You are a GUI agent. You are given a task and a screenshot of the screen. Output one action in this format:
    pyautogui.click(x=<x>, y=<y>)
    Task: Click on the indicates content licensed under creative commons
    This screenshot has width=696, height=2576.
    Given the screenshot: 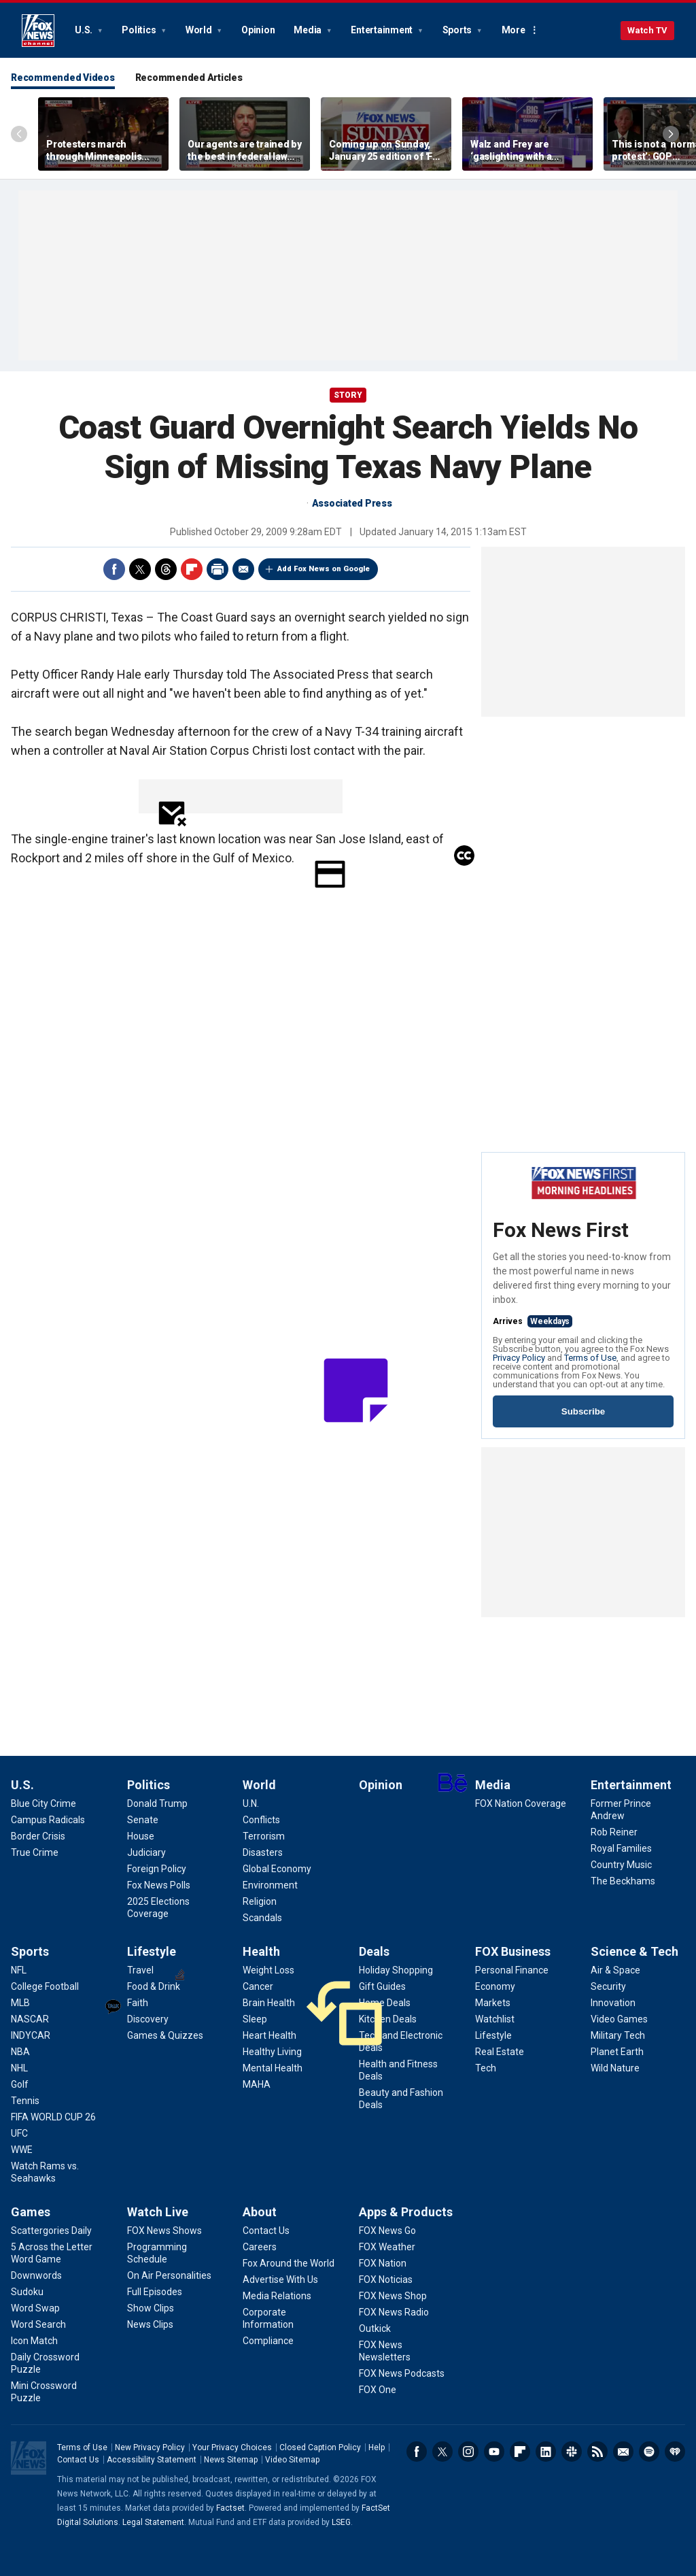 What is the action you would take?
    pyautogui.click(x=464, y=855)
    